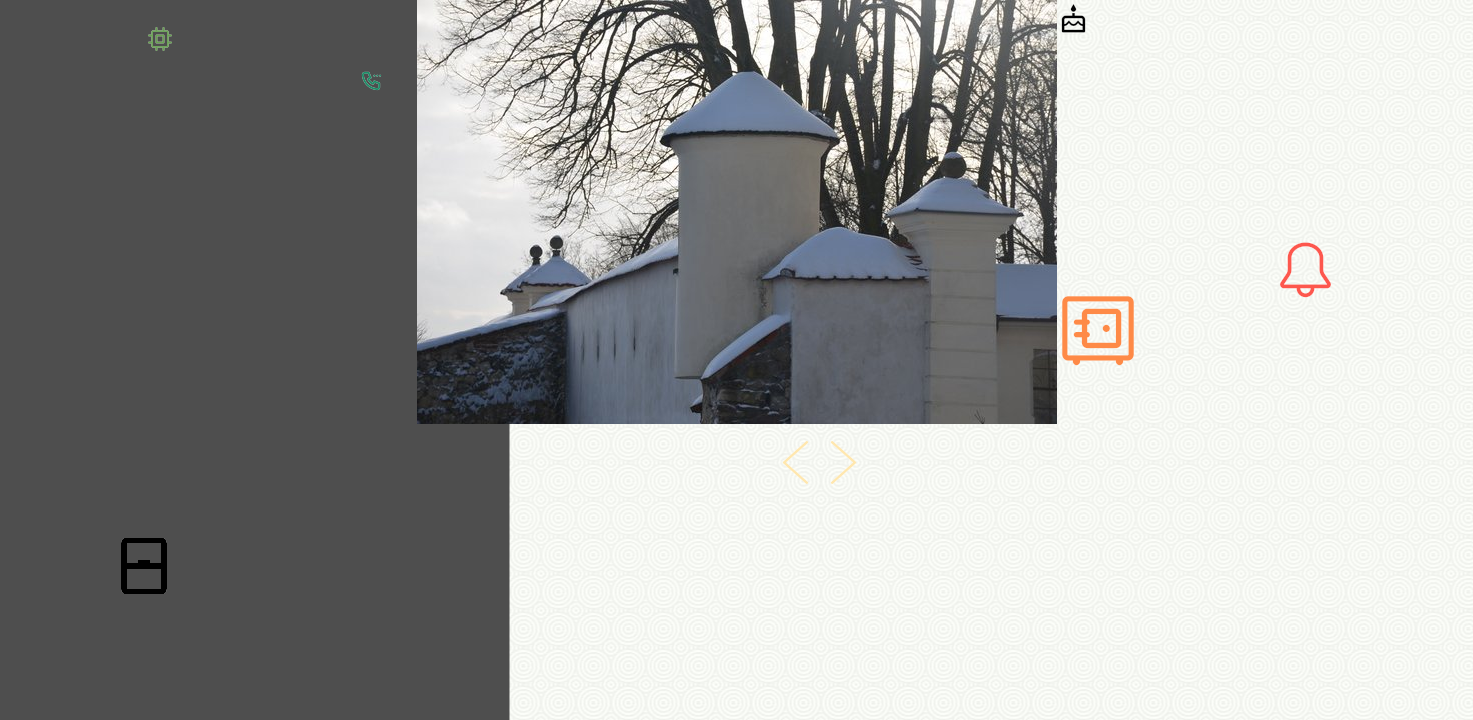 The image size is (1473, 720). What do you see at coordinates (819, 462) in the screenshot?
I see `view or edit source code` at bounding box center [819, 462].